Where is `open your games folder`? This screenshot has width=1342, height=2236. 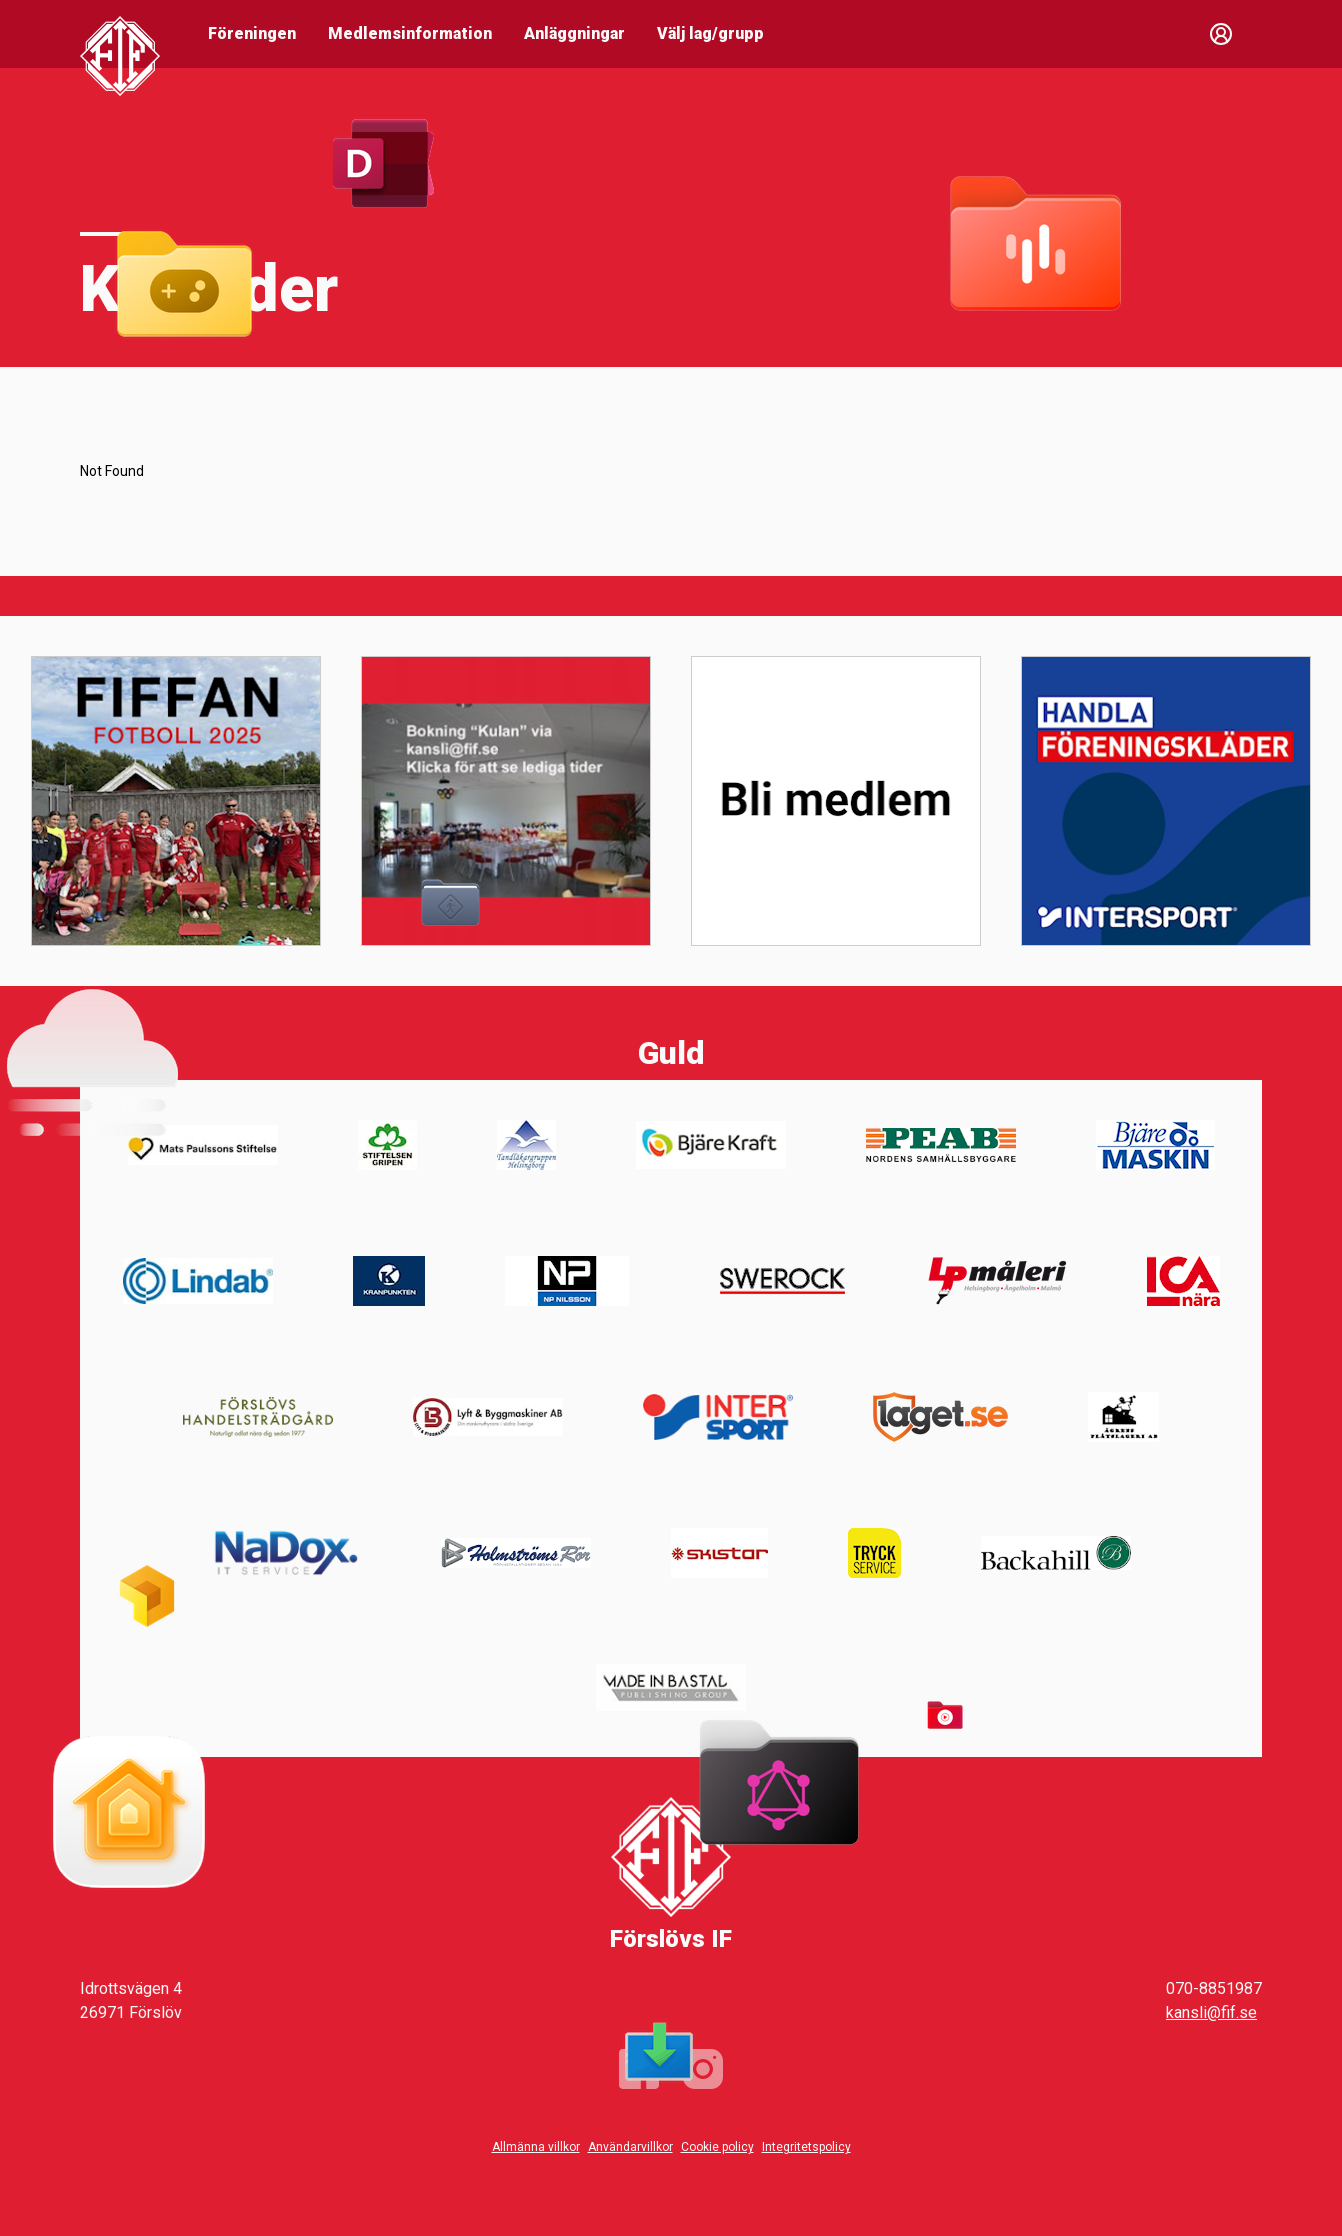
open your games folder is located at coordinates (184, 287).